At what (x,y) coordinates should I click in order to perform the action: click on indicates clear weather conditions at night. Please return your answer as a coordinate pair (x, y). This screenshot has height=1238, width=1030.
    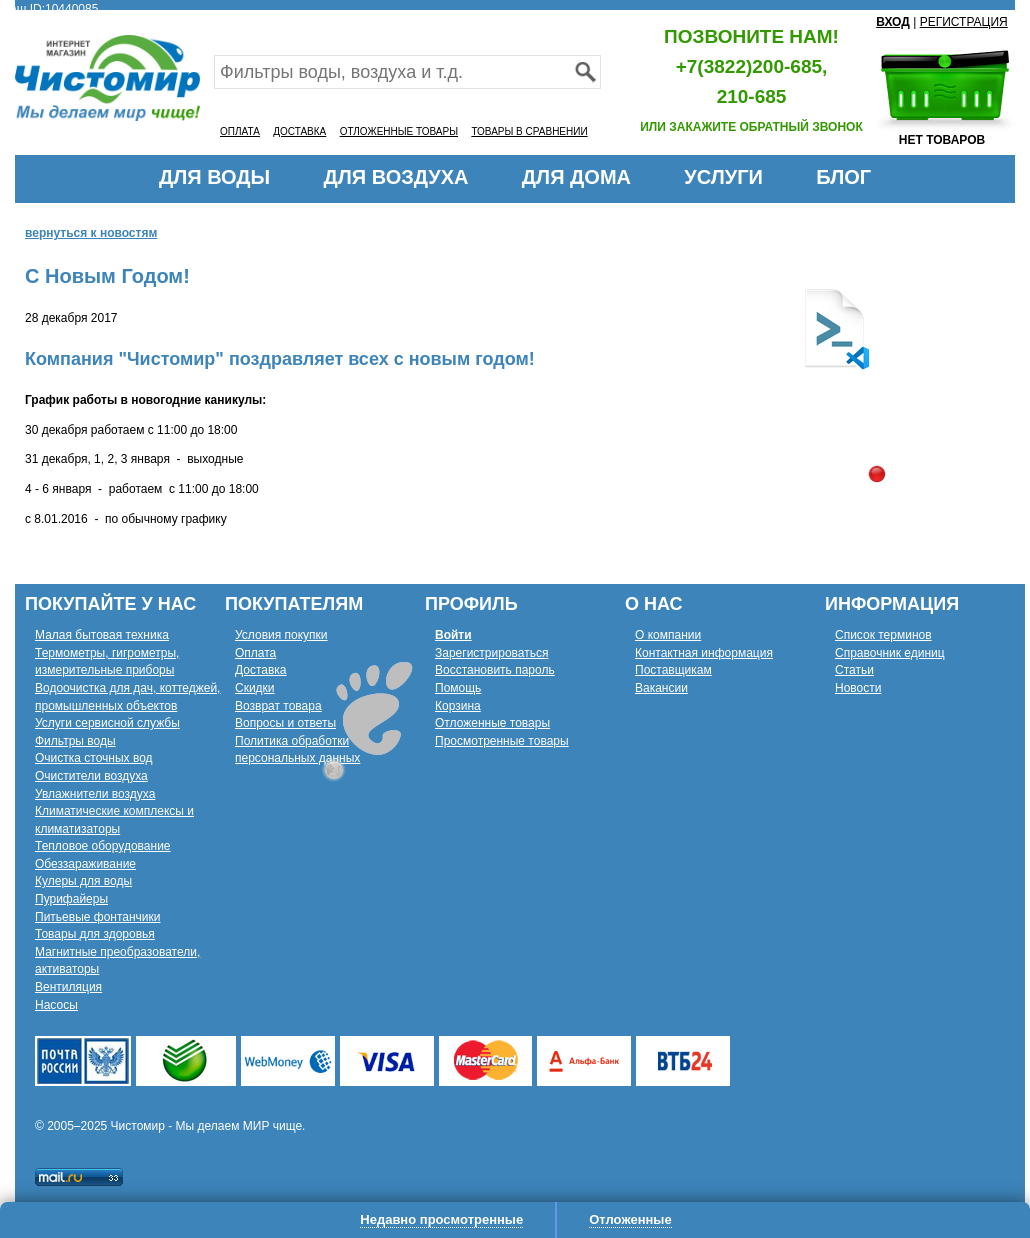
    Looking at the image, I should click on (334, 770).